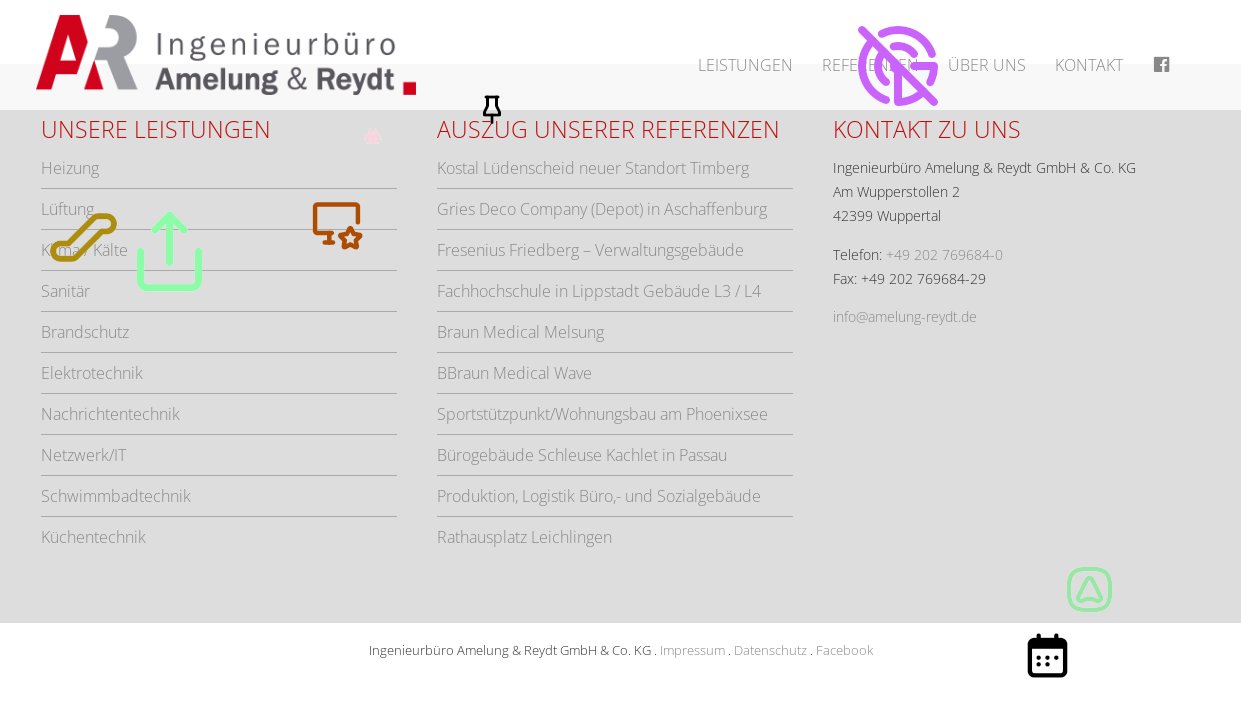  What do you see at coordinates (169, 251) in the screenshot?
I see `share content to another app or platform` at bounding box center [169, 251].